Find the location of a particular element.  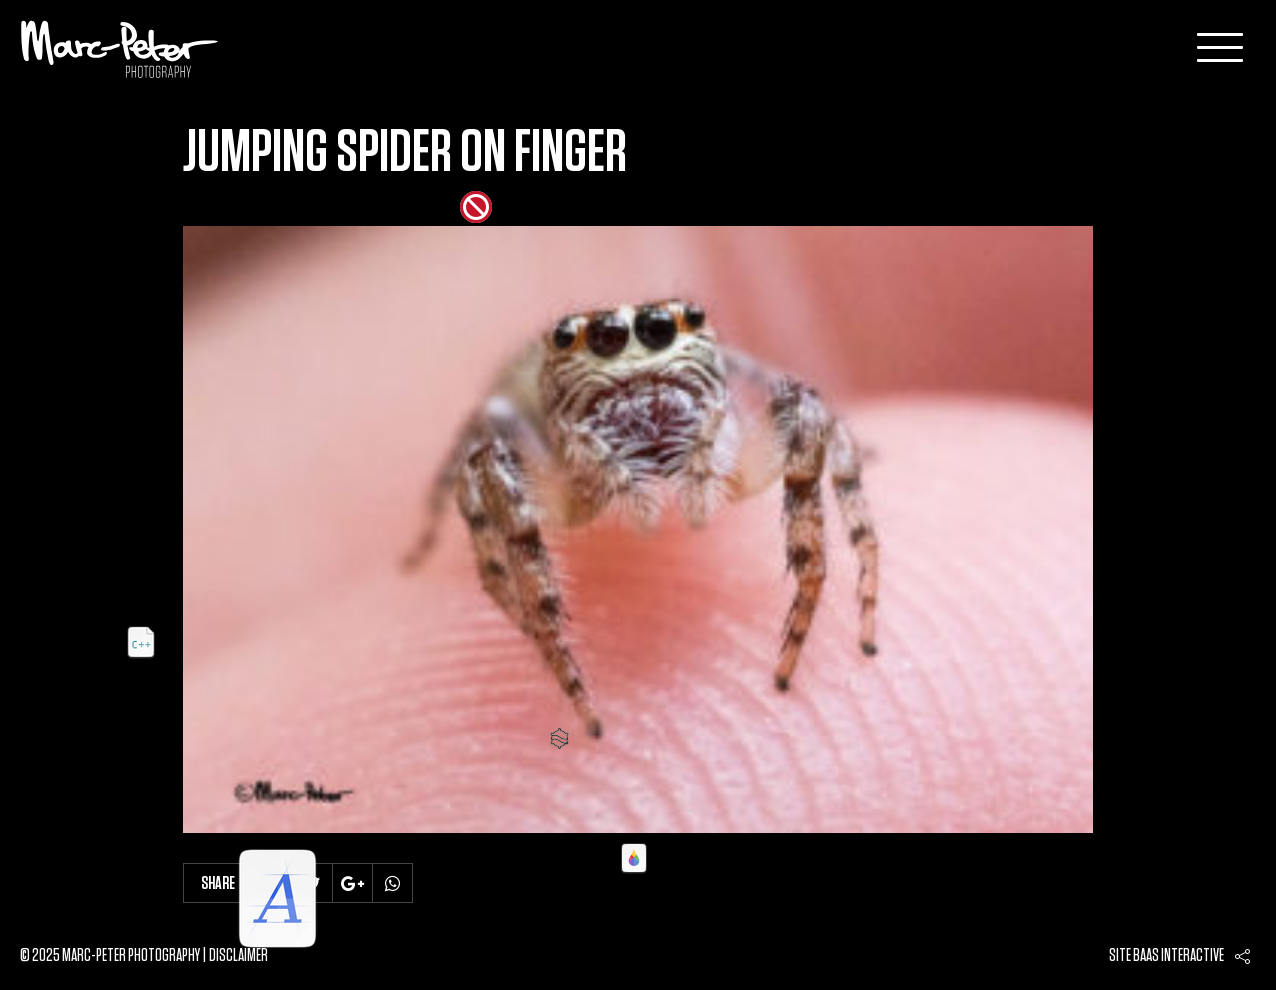

launch minesweeper game is located at coordinates (559, 738).